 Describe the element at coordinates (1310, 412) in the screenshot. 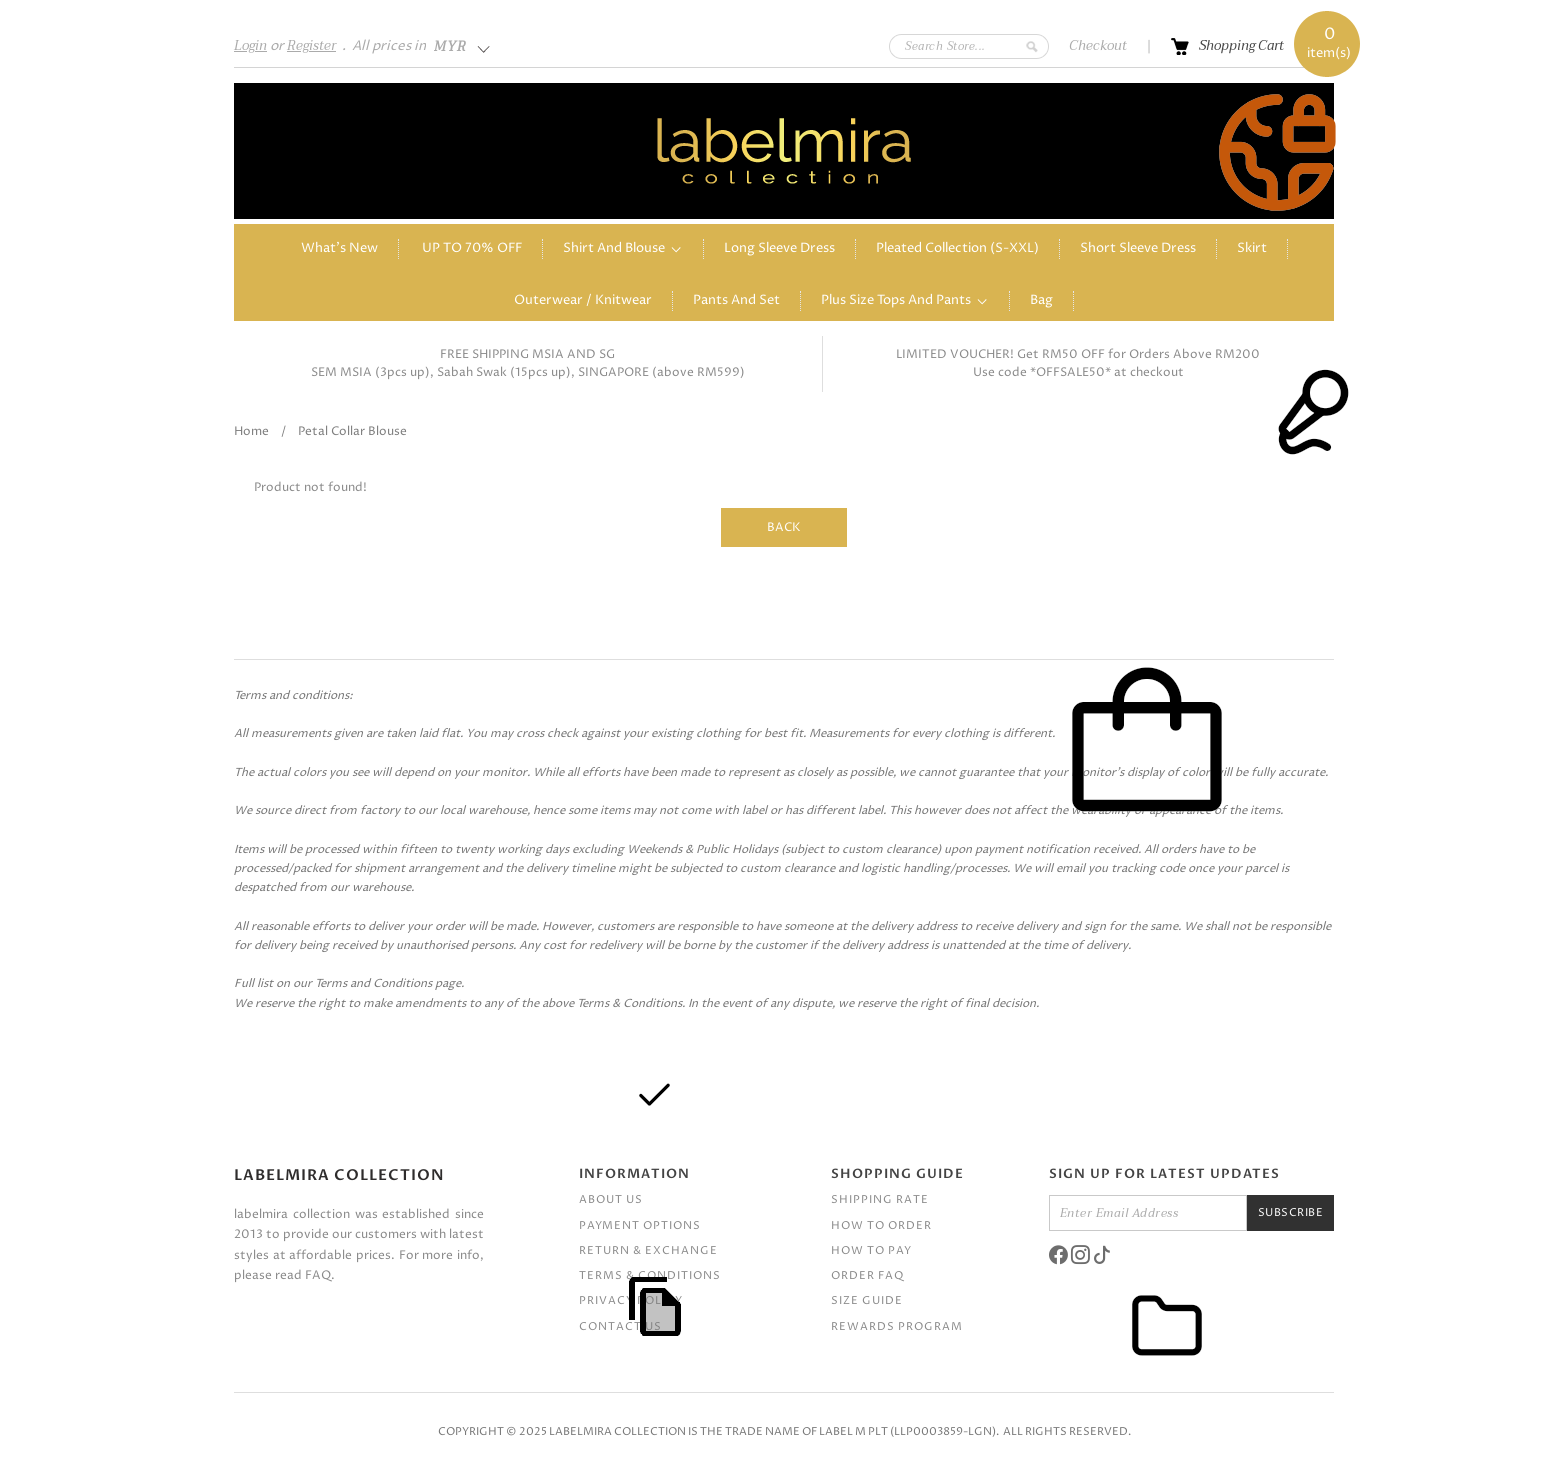

I see `access voice recording or microphone input` at that location.